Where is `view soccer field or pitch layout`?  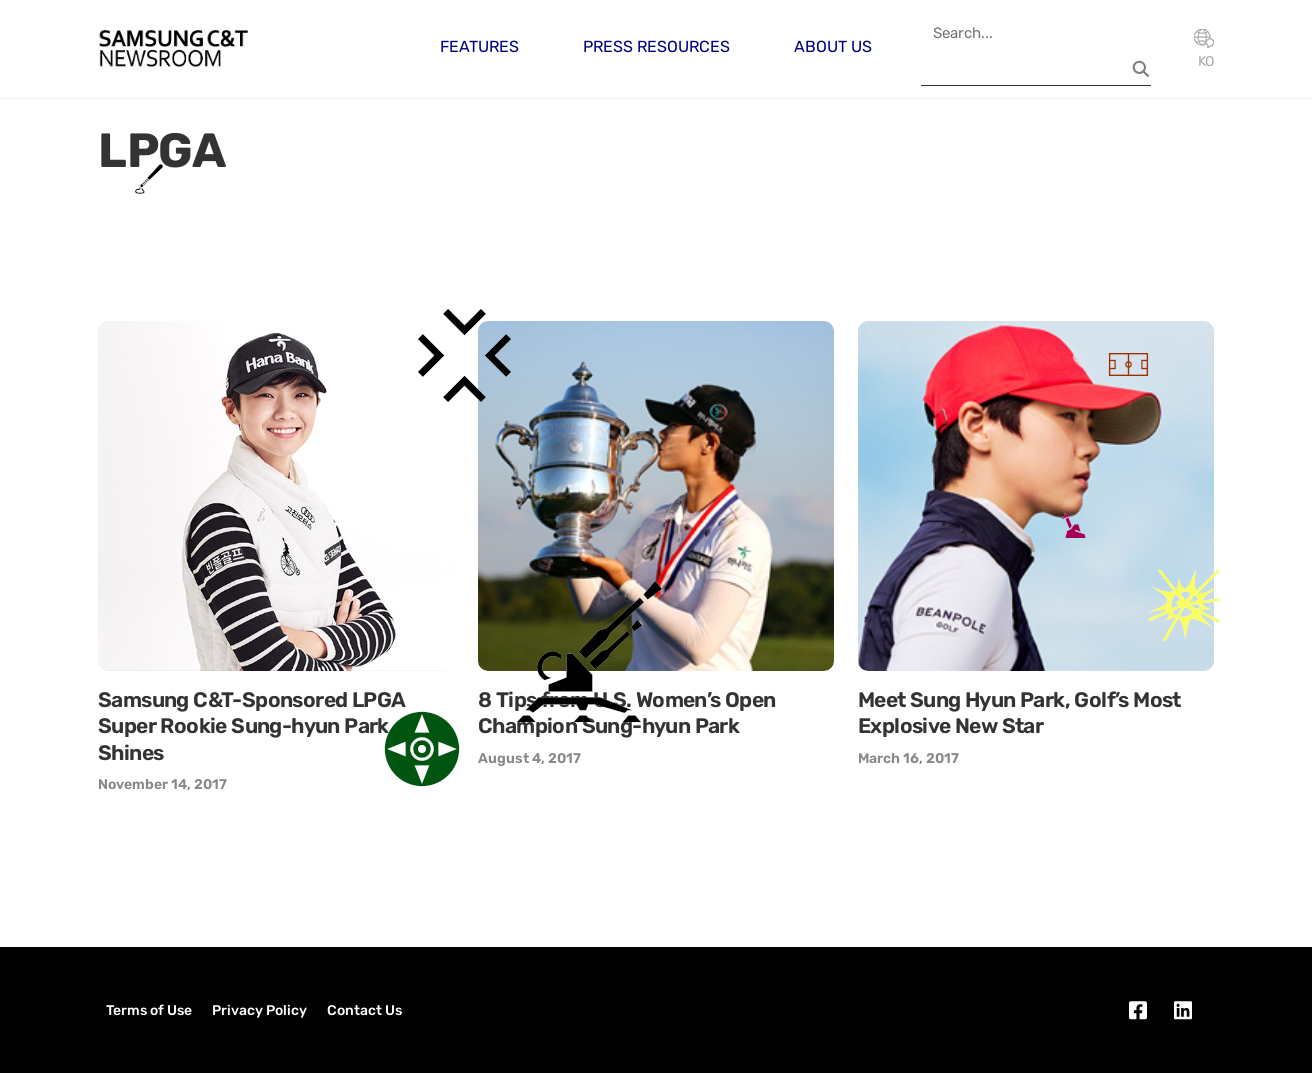
view soccer field or pitch layout is located at coordinates (1128, 364).